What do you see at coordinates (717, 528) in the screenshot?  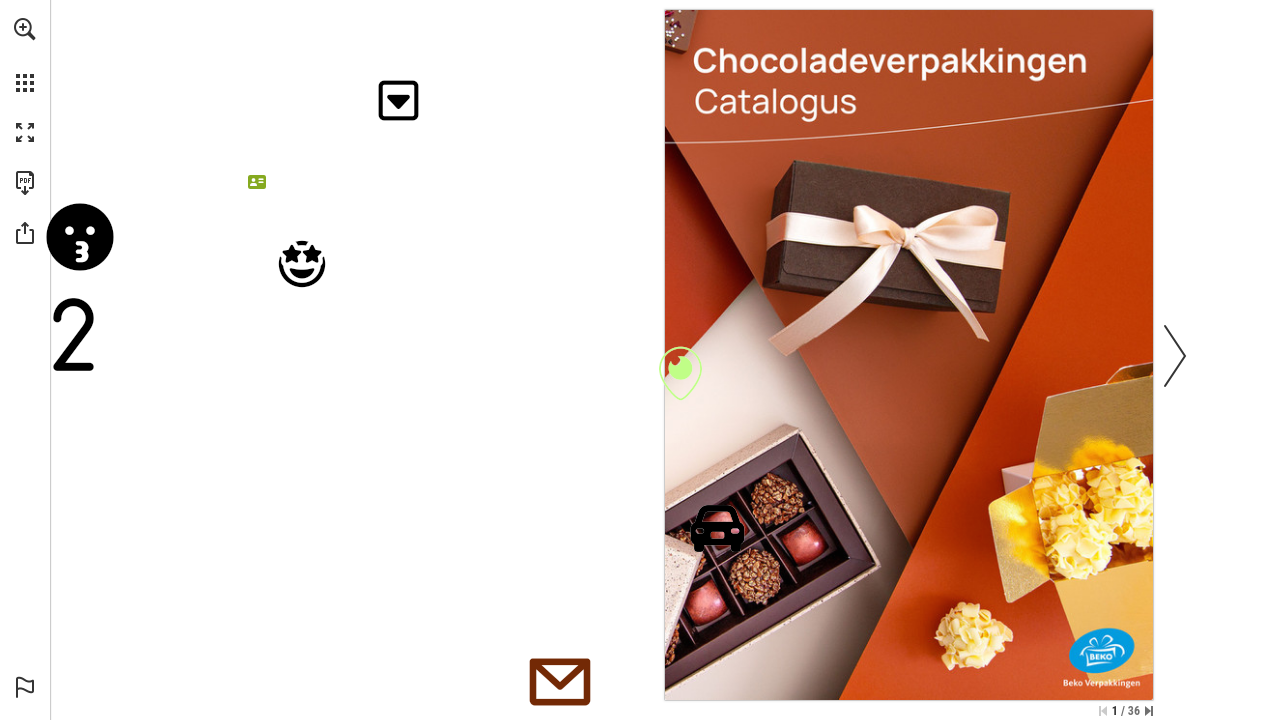 I see `view vehicle or car settings` at bounding box center [717, 528].